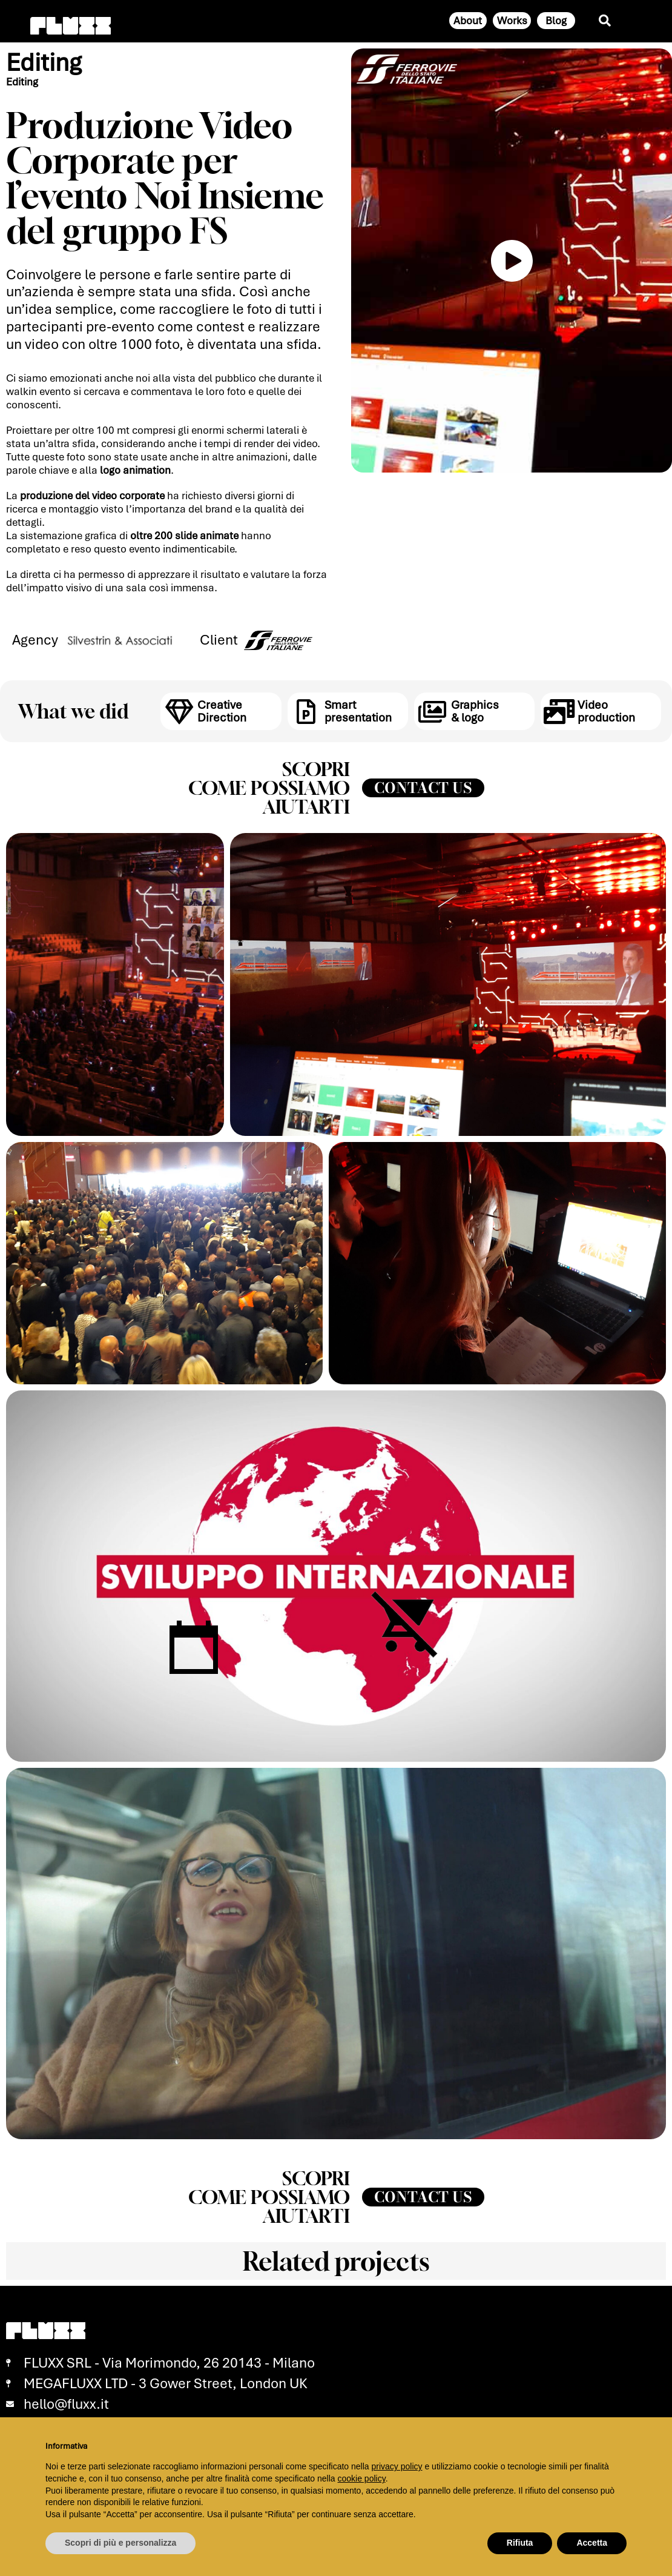 The image size is (672, 2576). What do you see at coordinates (194, 1647) in the screenshot?
I see `view today's date` at bounding box center [194, 1647].